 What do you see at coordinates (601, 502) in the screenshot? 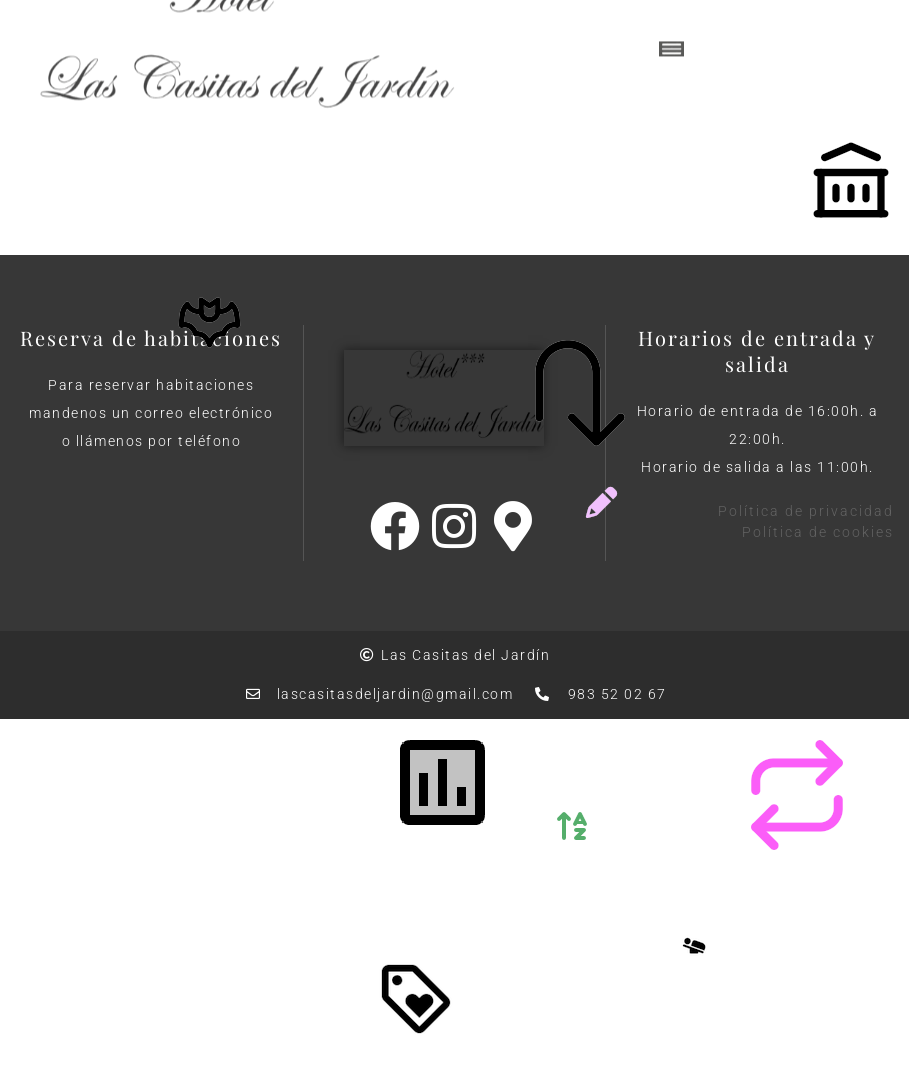
I see `edit content or text` at bounding box center [601, 502].